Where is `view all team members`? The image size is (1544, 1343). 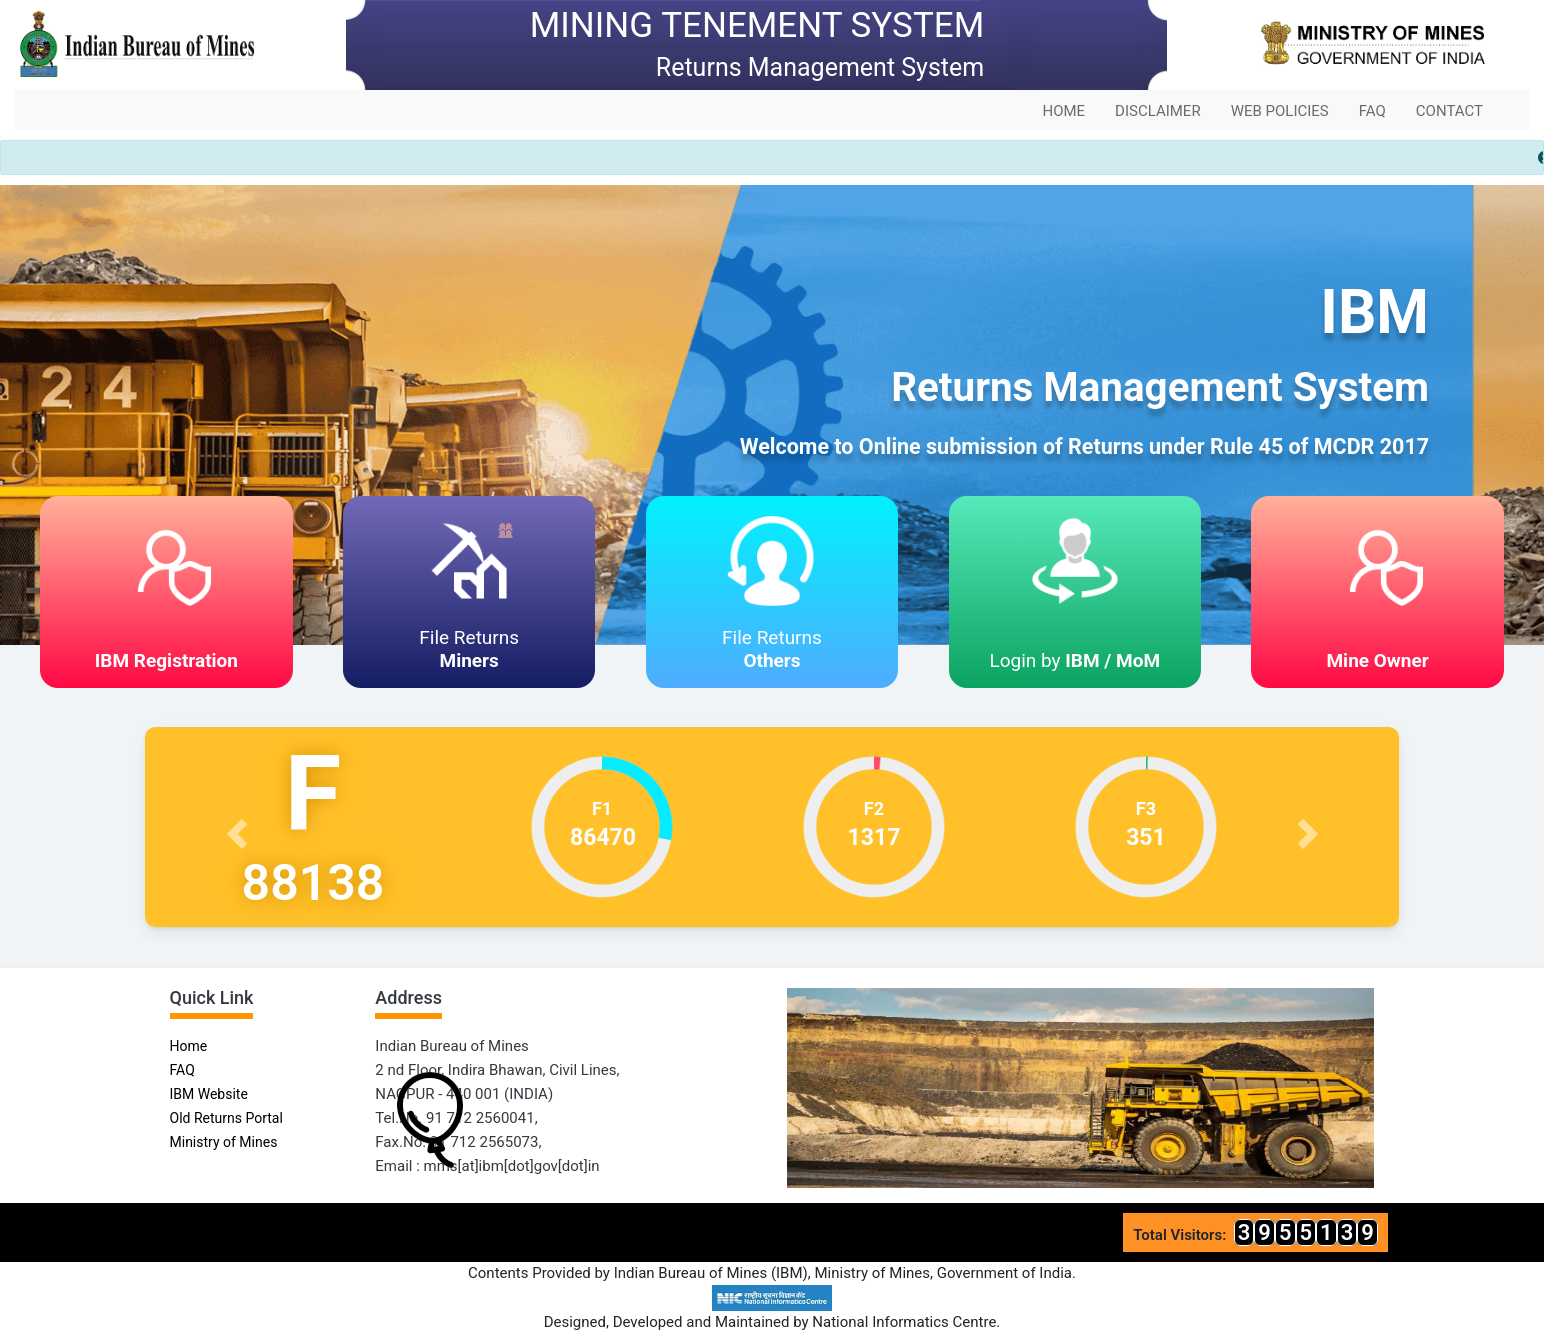 view all team members is located at coordinates (505, 530).